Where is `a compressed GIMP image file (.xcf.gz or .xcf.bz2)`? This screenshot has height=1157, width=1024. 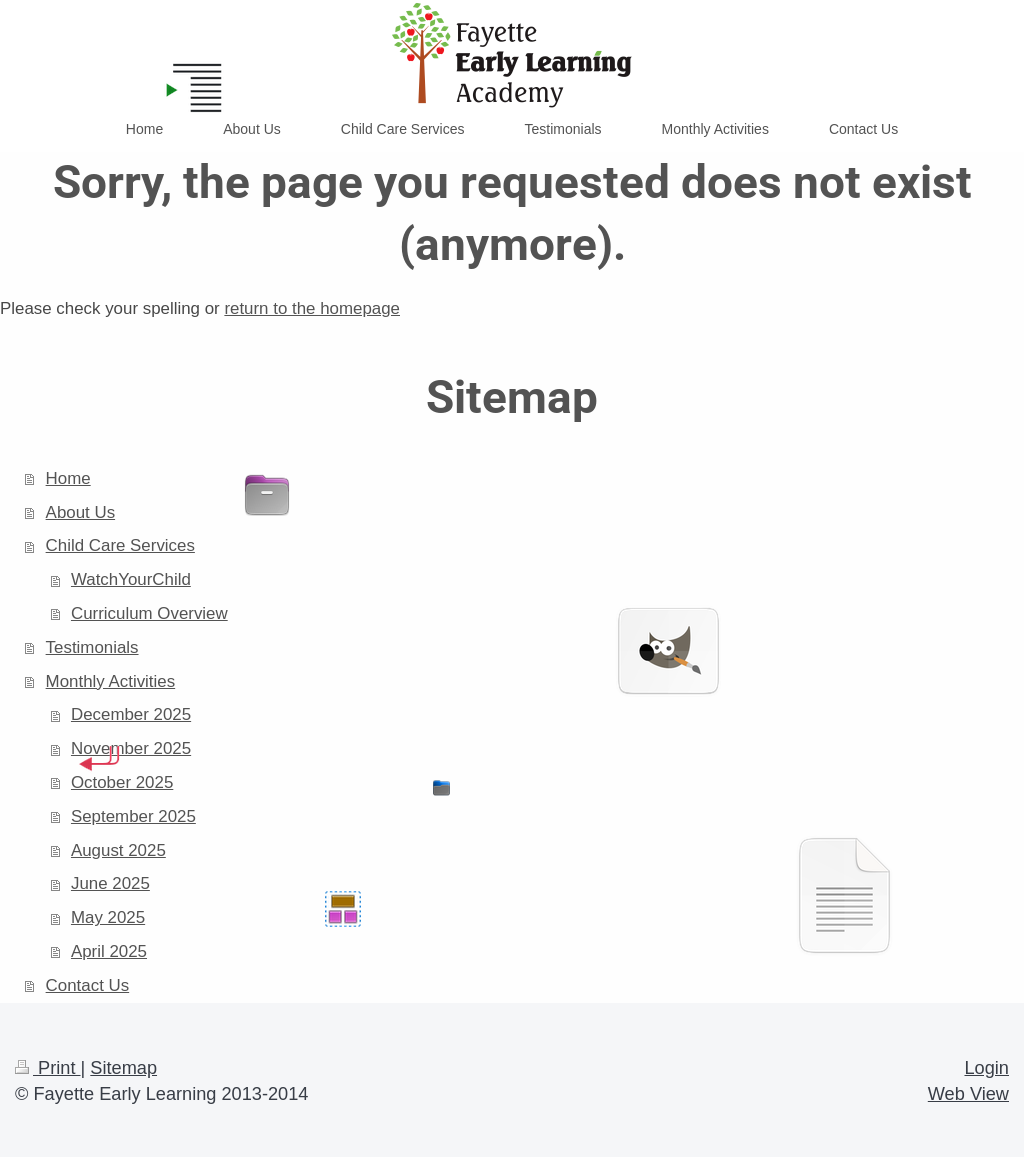 a compressed GIMP image file (.xcf.gz or .xcf.bz2) is located at coordinates (668, 647).